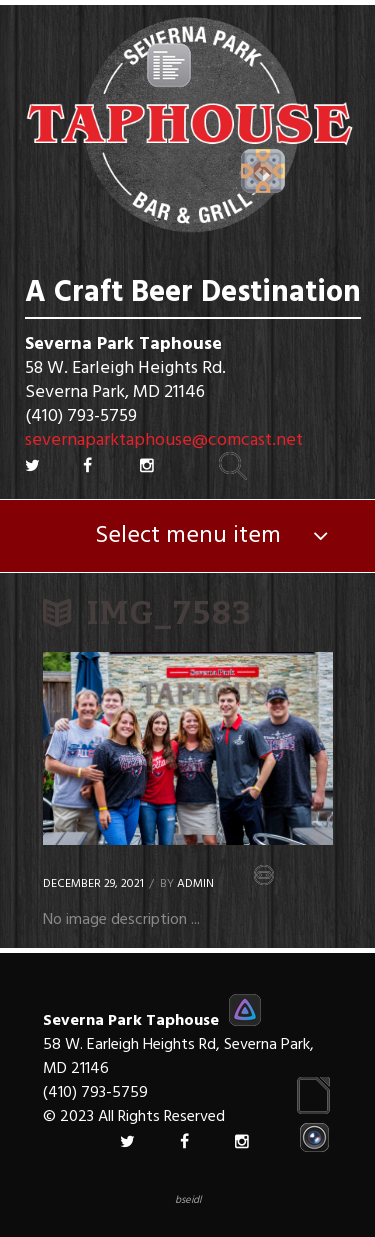  I want to click on access log preferences or settings, so click(169, 66).